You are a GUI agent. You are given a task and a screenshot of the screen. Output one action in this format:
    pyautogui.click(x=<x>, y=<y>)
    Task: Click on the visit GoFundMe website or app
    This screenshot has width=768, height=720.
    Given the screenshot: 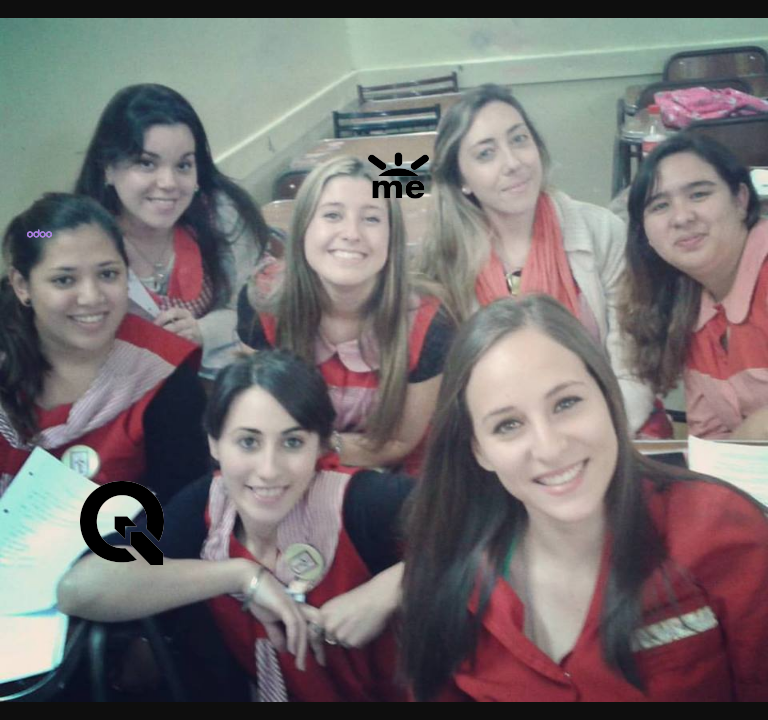 What is the action you would take?
    pyautogui.click(x=398, y=175)
    